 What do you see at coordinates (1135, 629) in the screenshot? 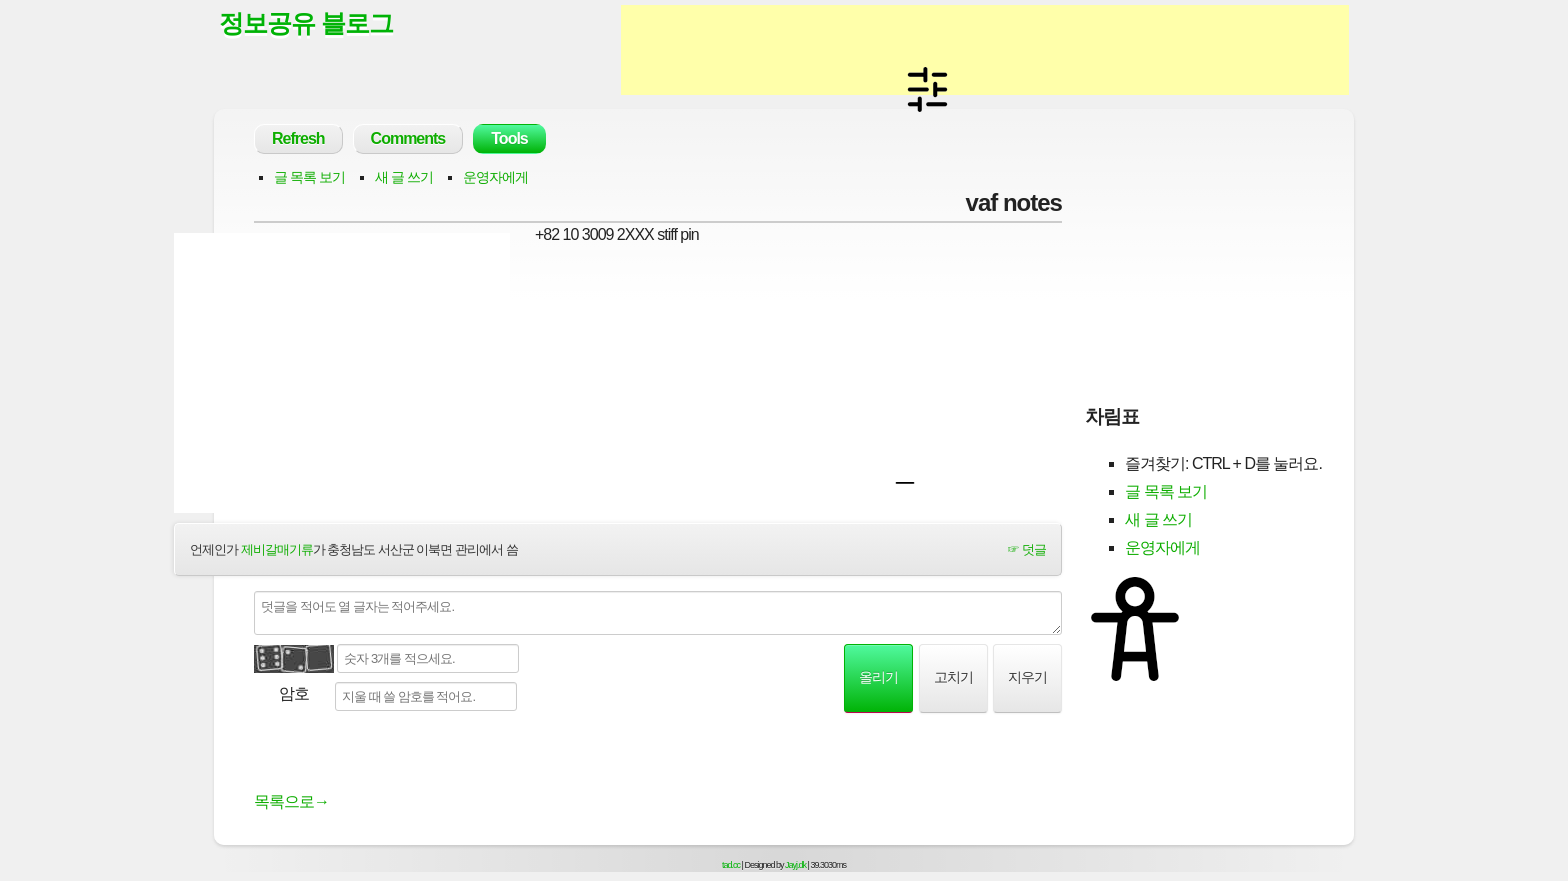
I see `access accessibility settings` at bounding box center [1135, 629].